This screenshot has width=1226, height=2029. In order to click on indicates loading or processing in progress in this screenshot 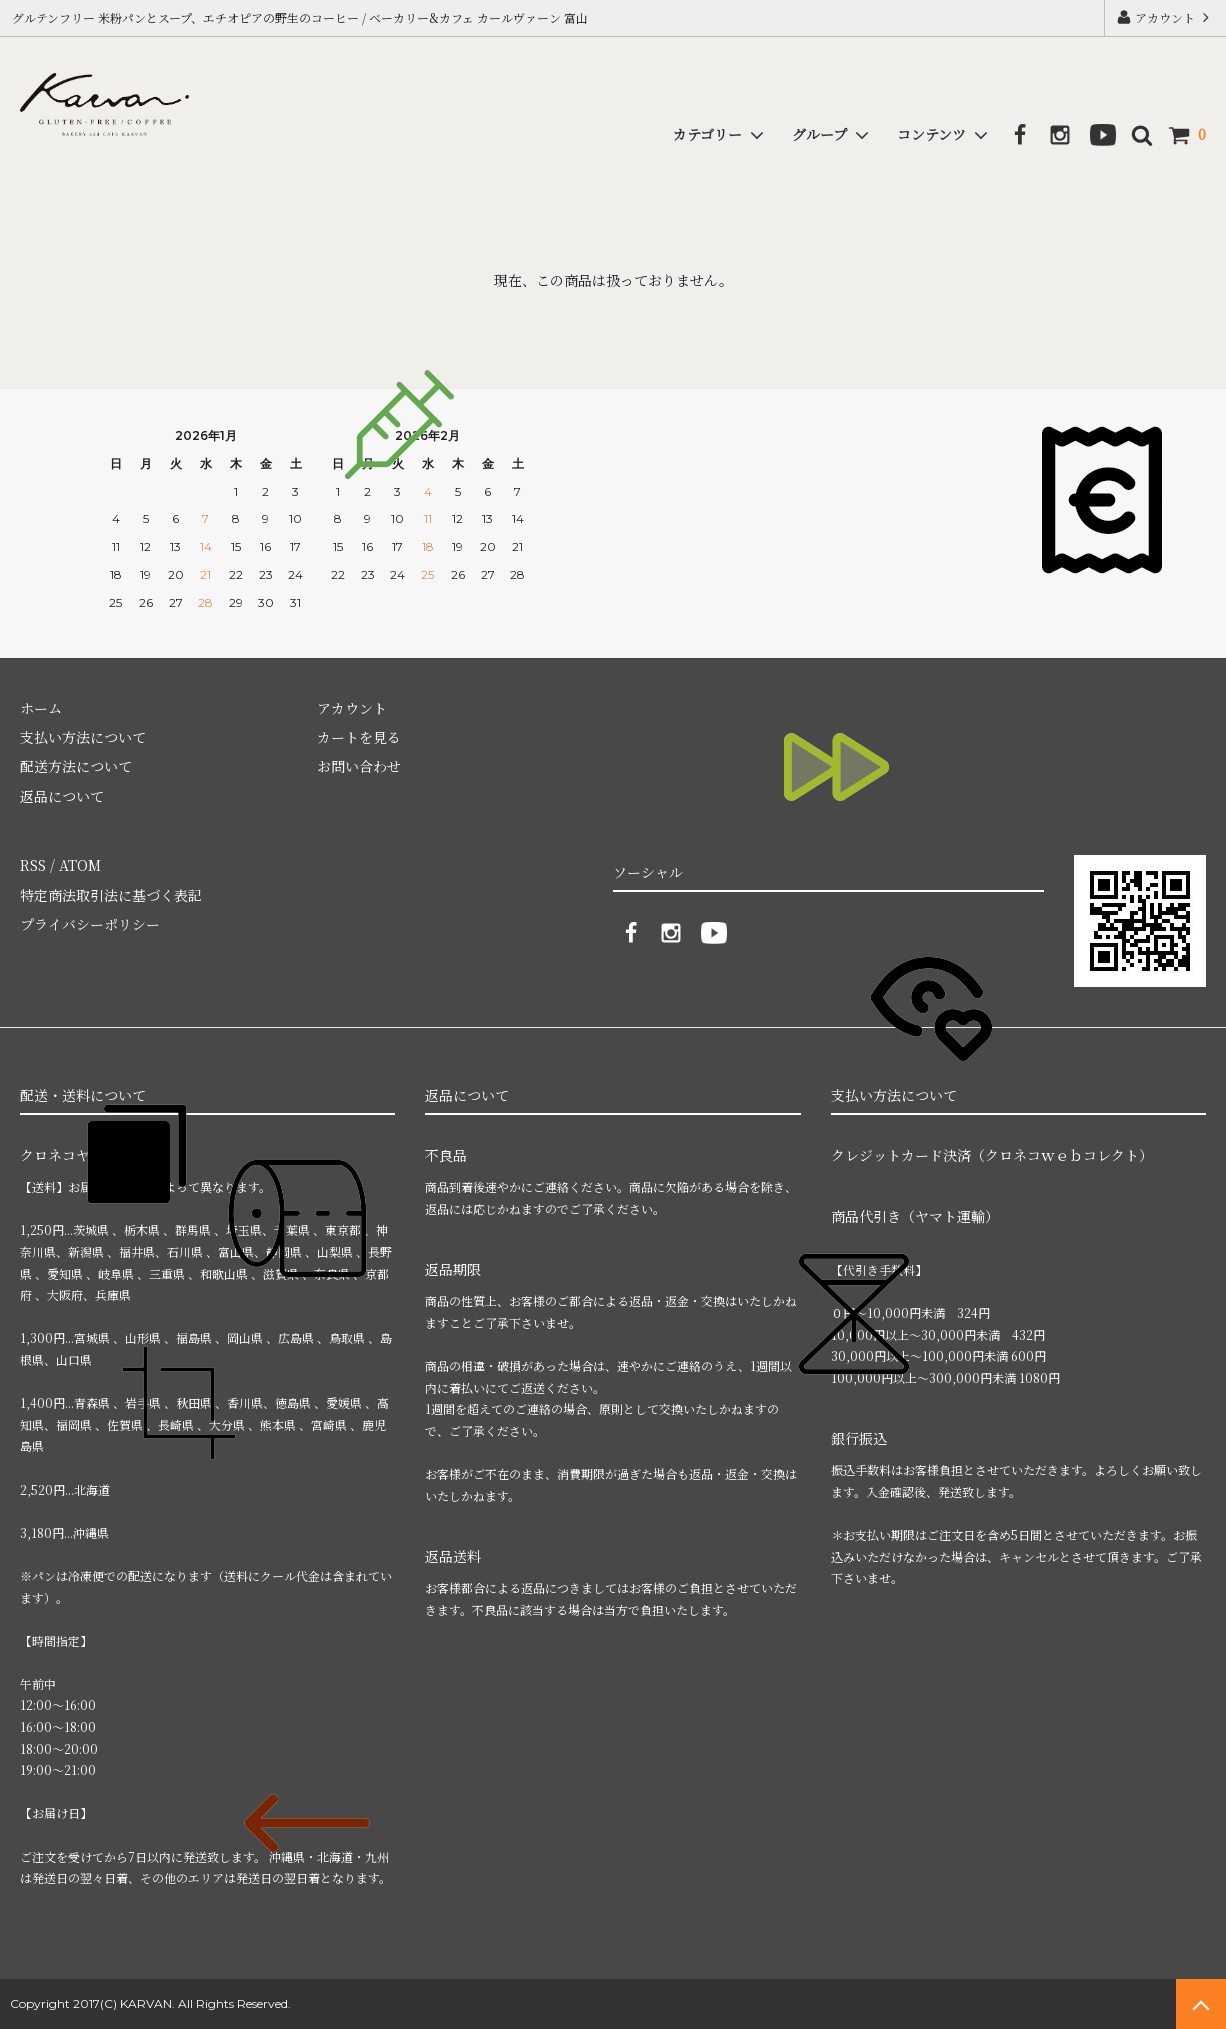, I will do `click(854, 1314)`.